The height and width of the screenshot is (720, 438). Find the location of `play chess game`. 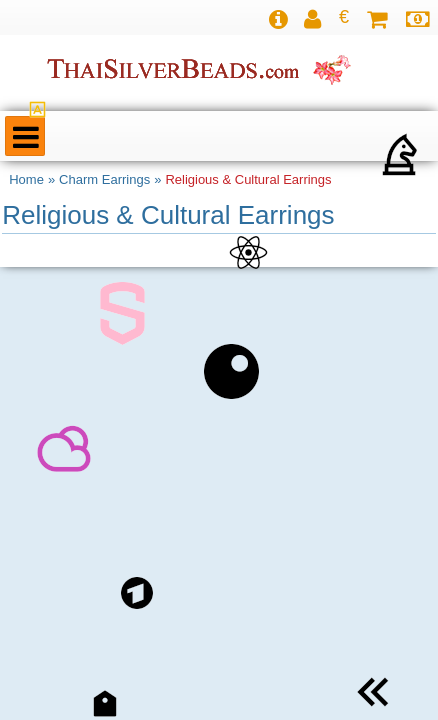

play chess game is located at coordinates (400, 156).